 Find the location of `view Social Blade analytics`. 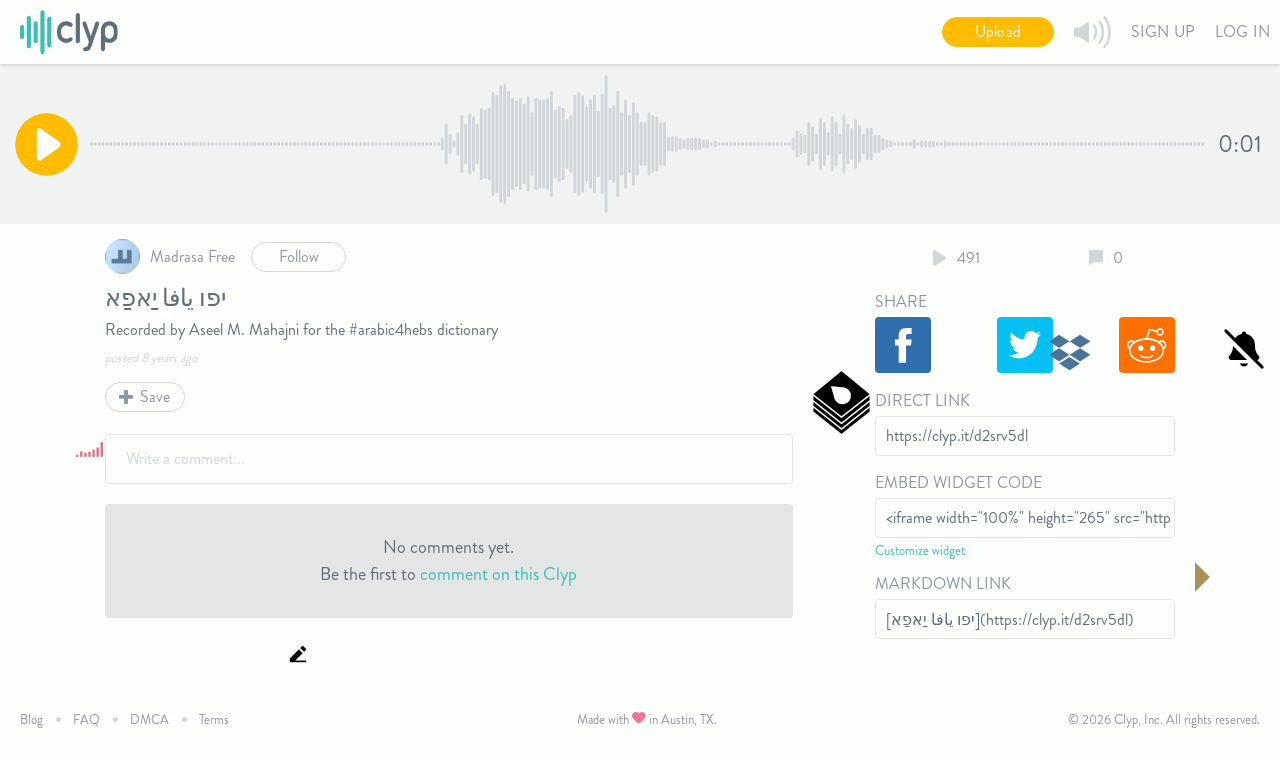

view Social Blade analytics is located at coordinates (89, 449).